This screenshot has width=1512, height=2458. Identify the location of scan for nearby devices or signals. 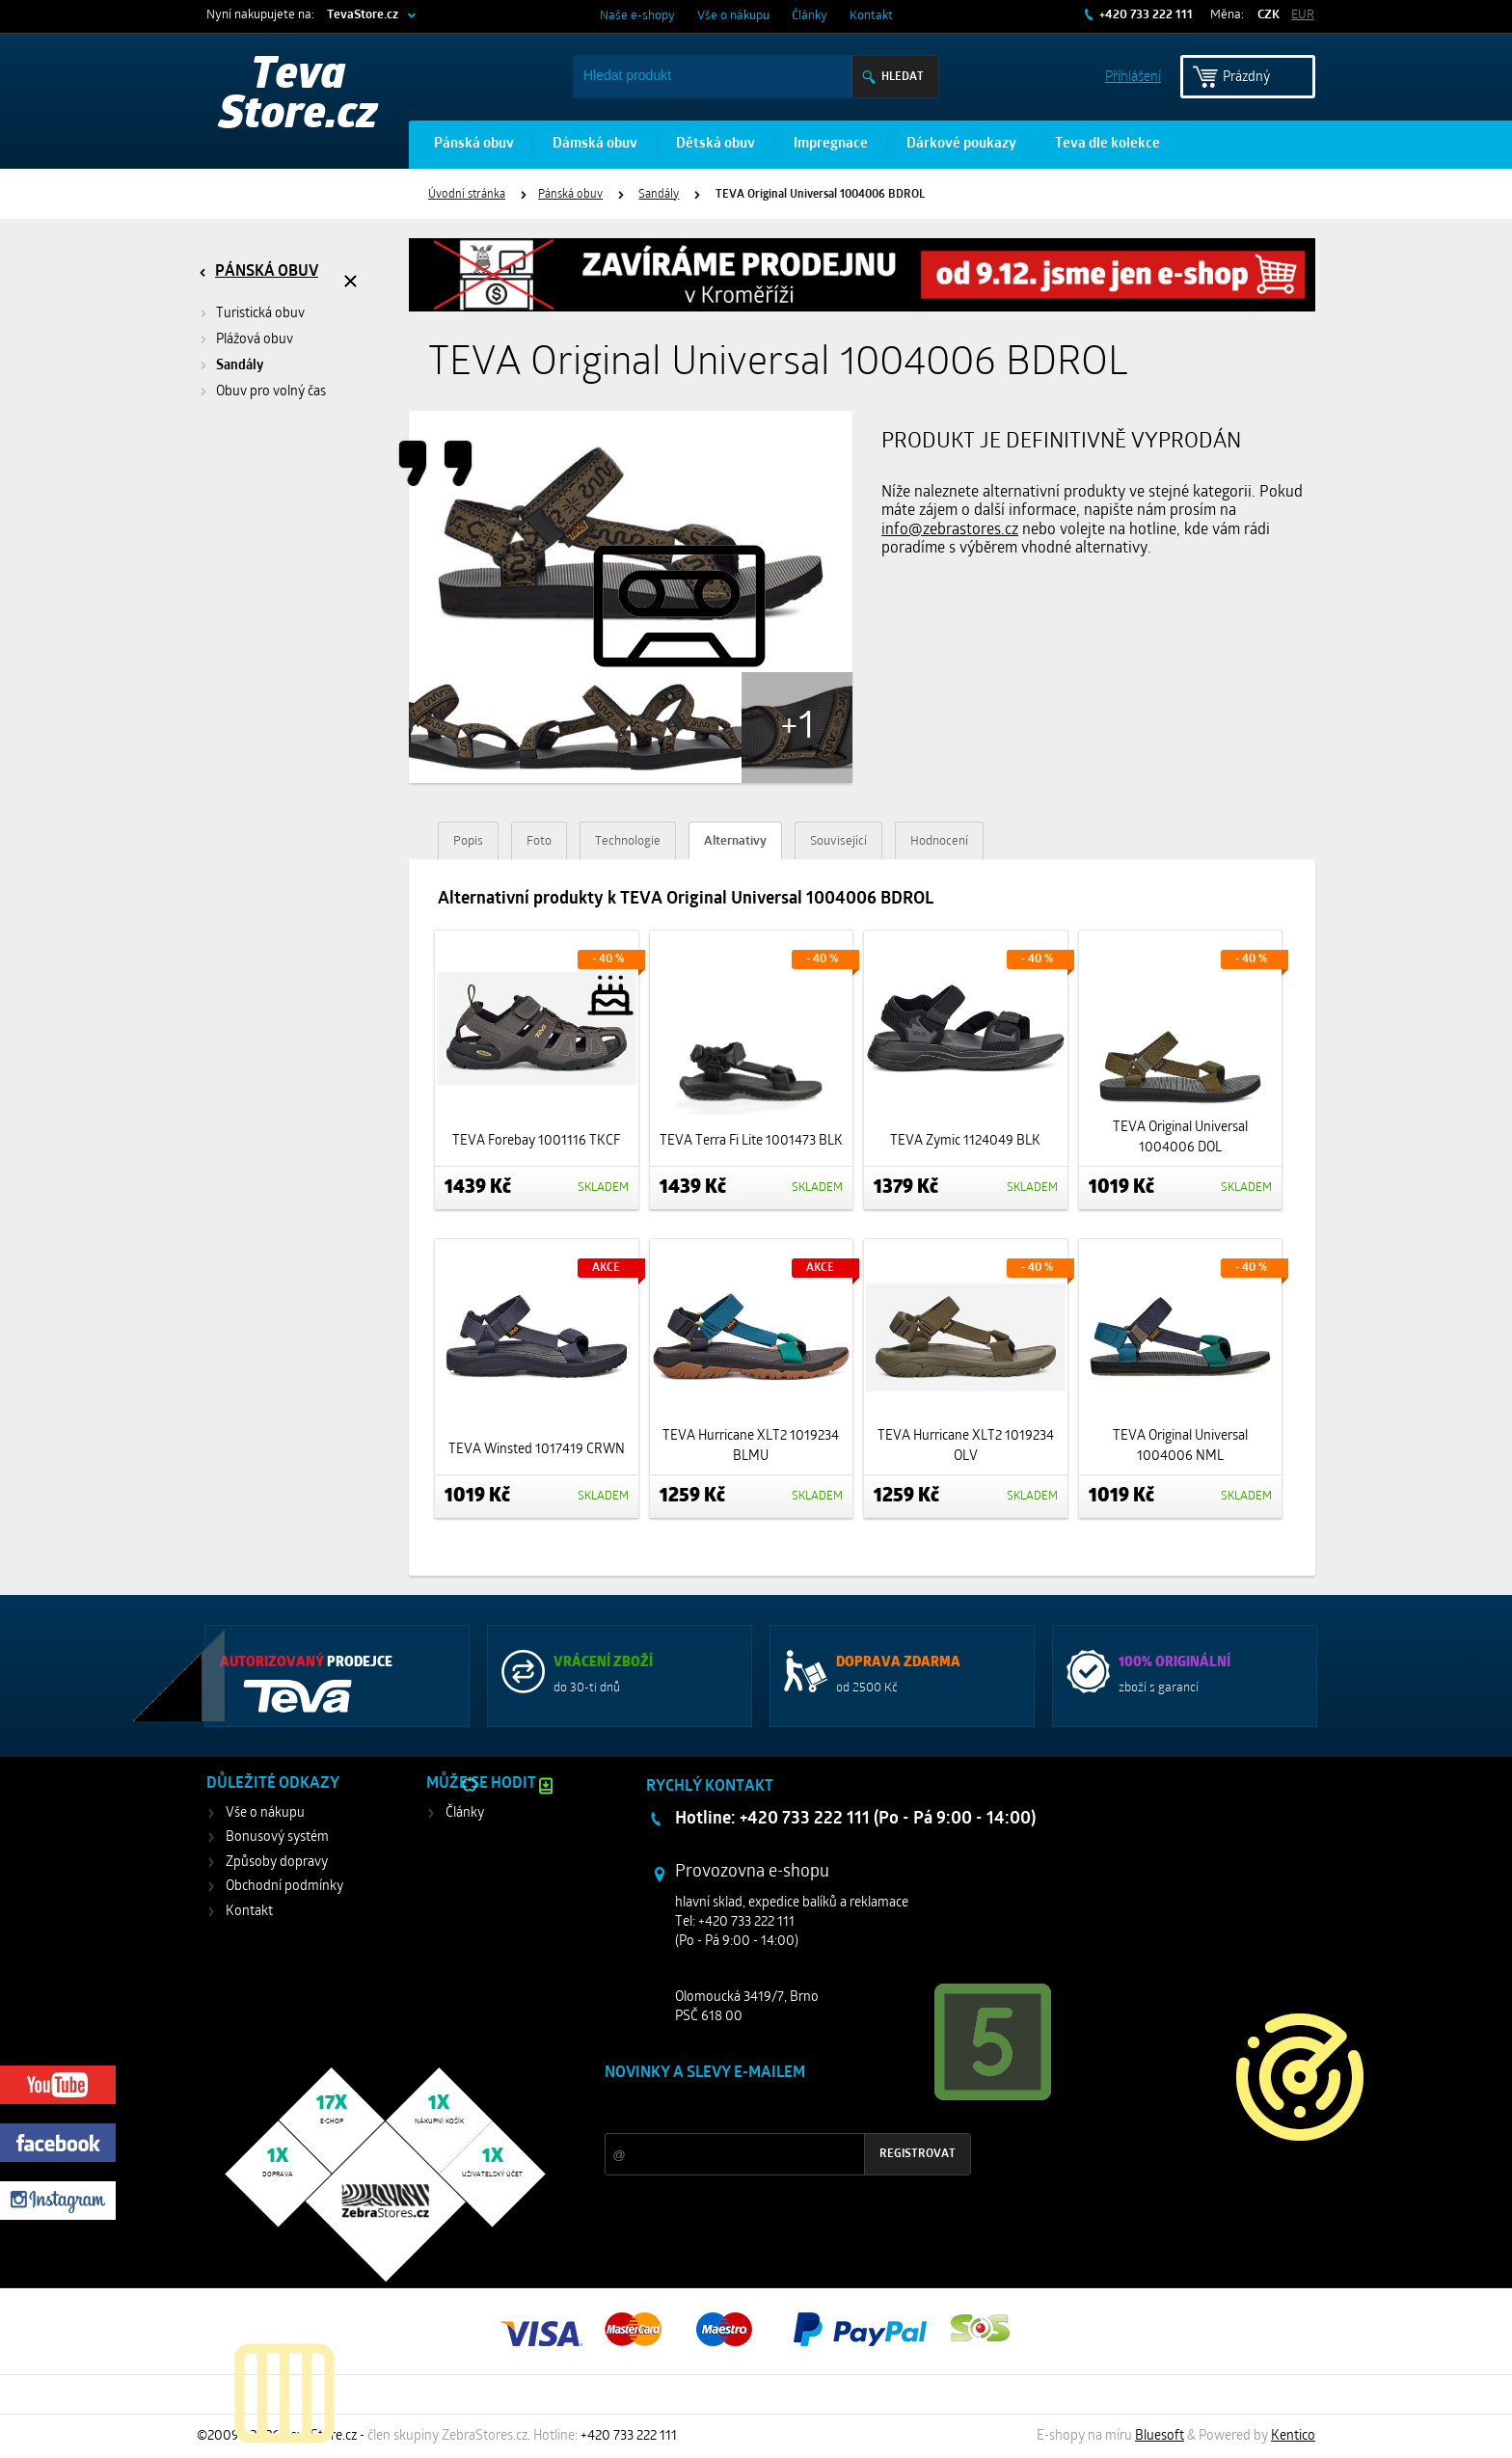
(1300, 2077).